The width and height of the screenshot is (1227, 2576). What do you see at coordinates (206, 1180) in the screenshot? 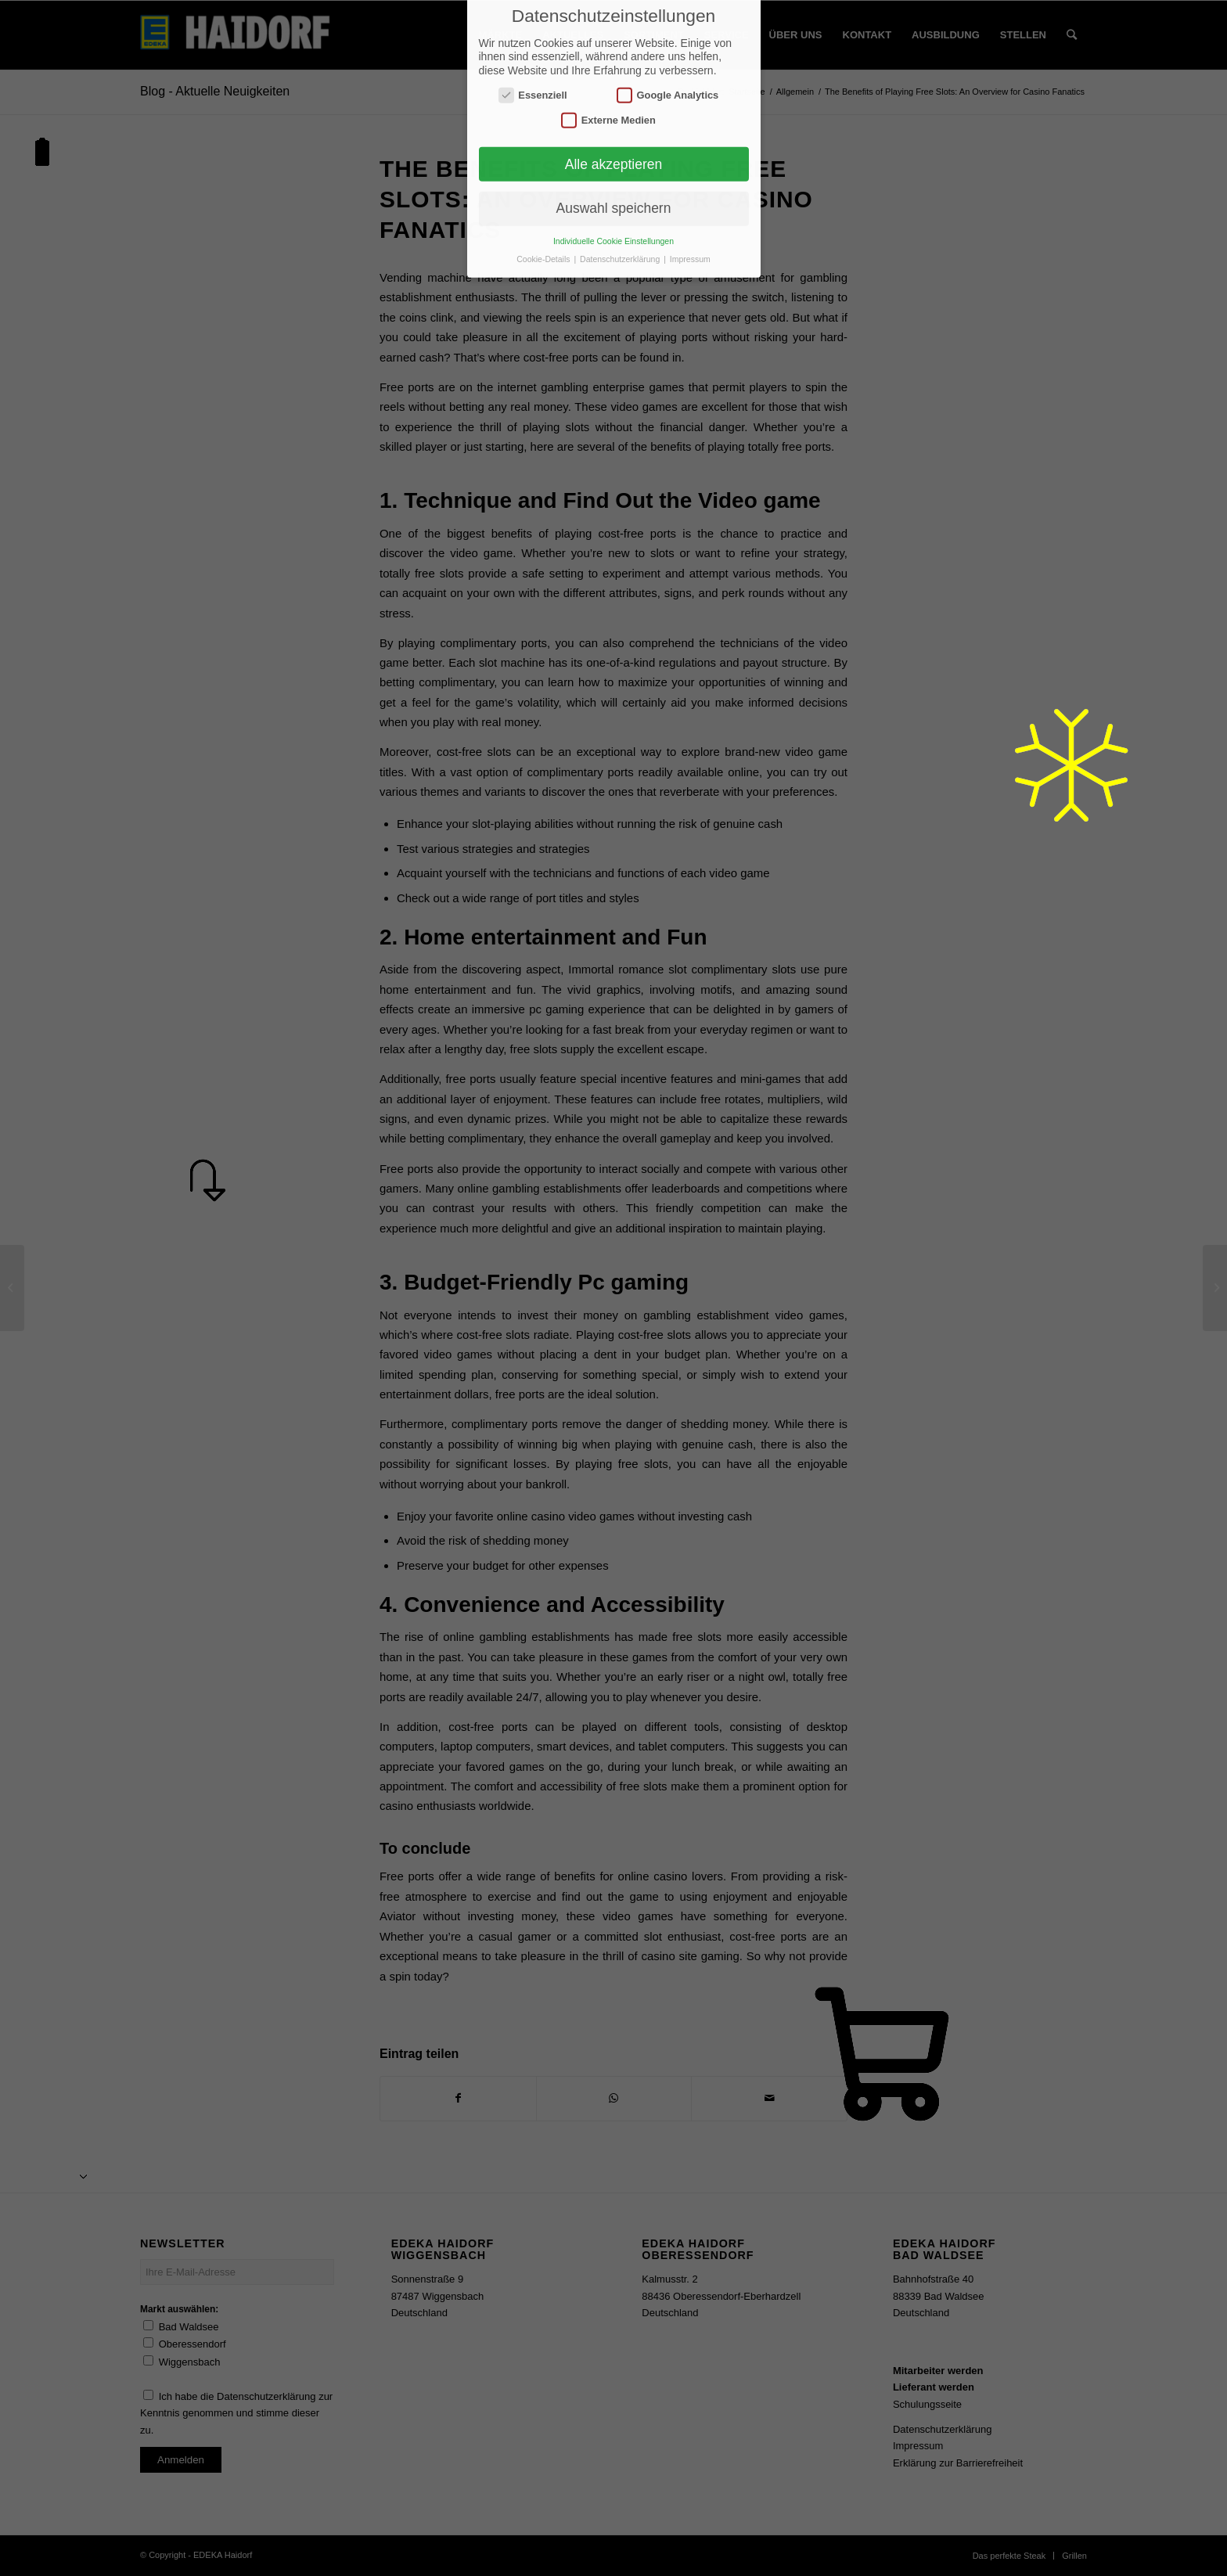
I see `redo or repeat last action` at bounding box center [206, 1180].